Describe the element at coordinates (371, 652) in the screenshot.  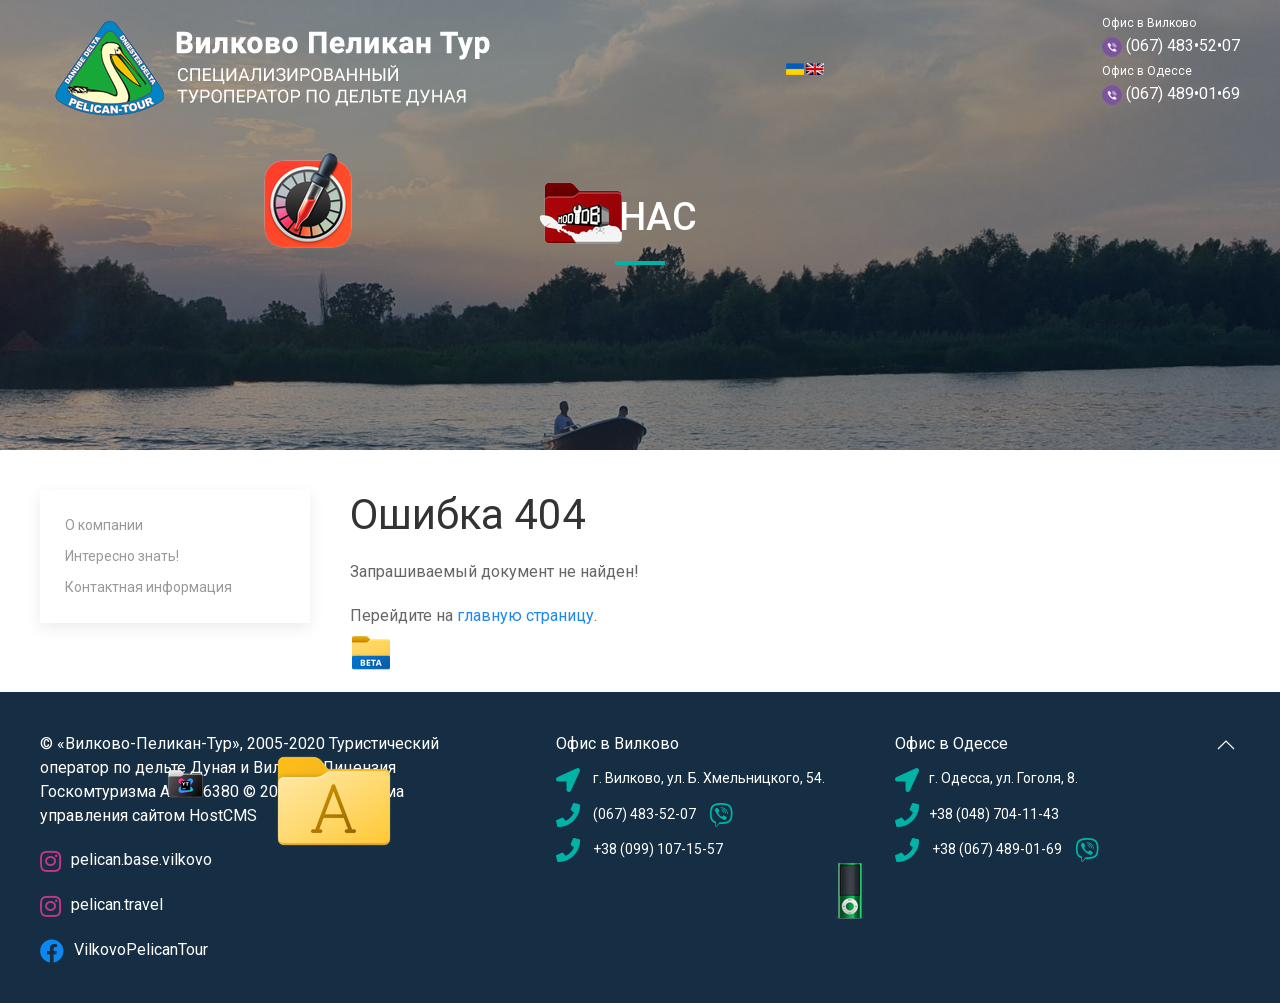
I see `folder containing beta or experimental features` at that location.